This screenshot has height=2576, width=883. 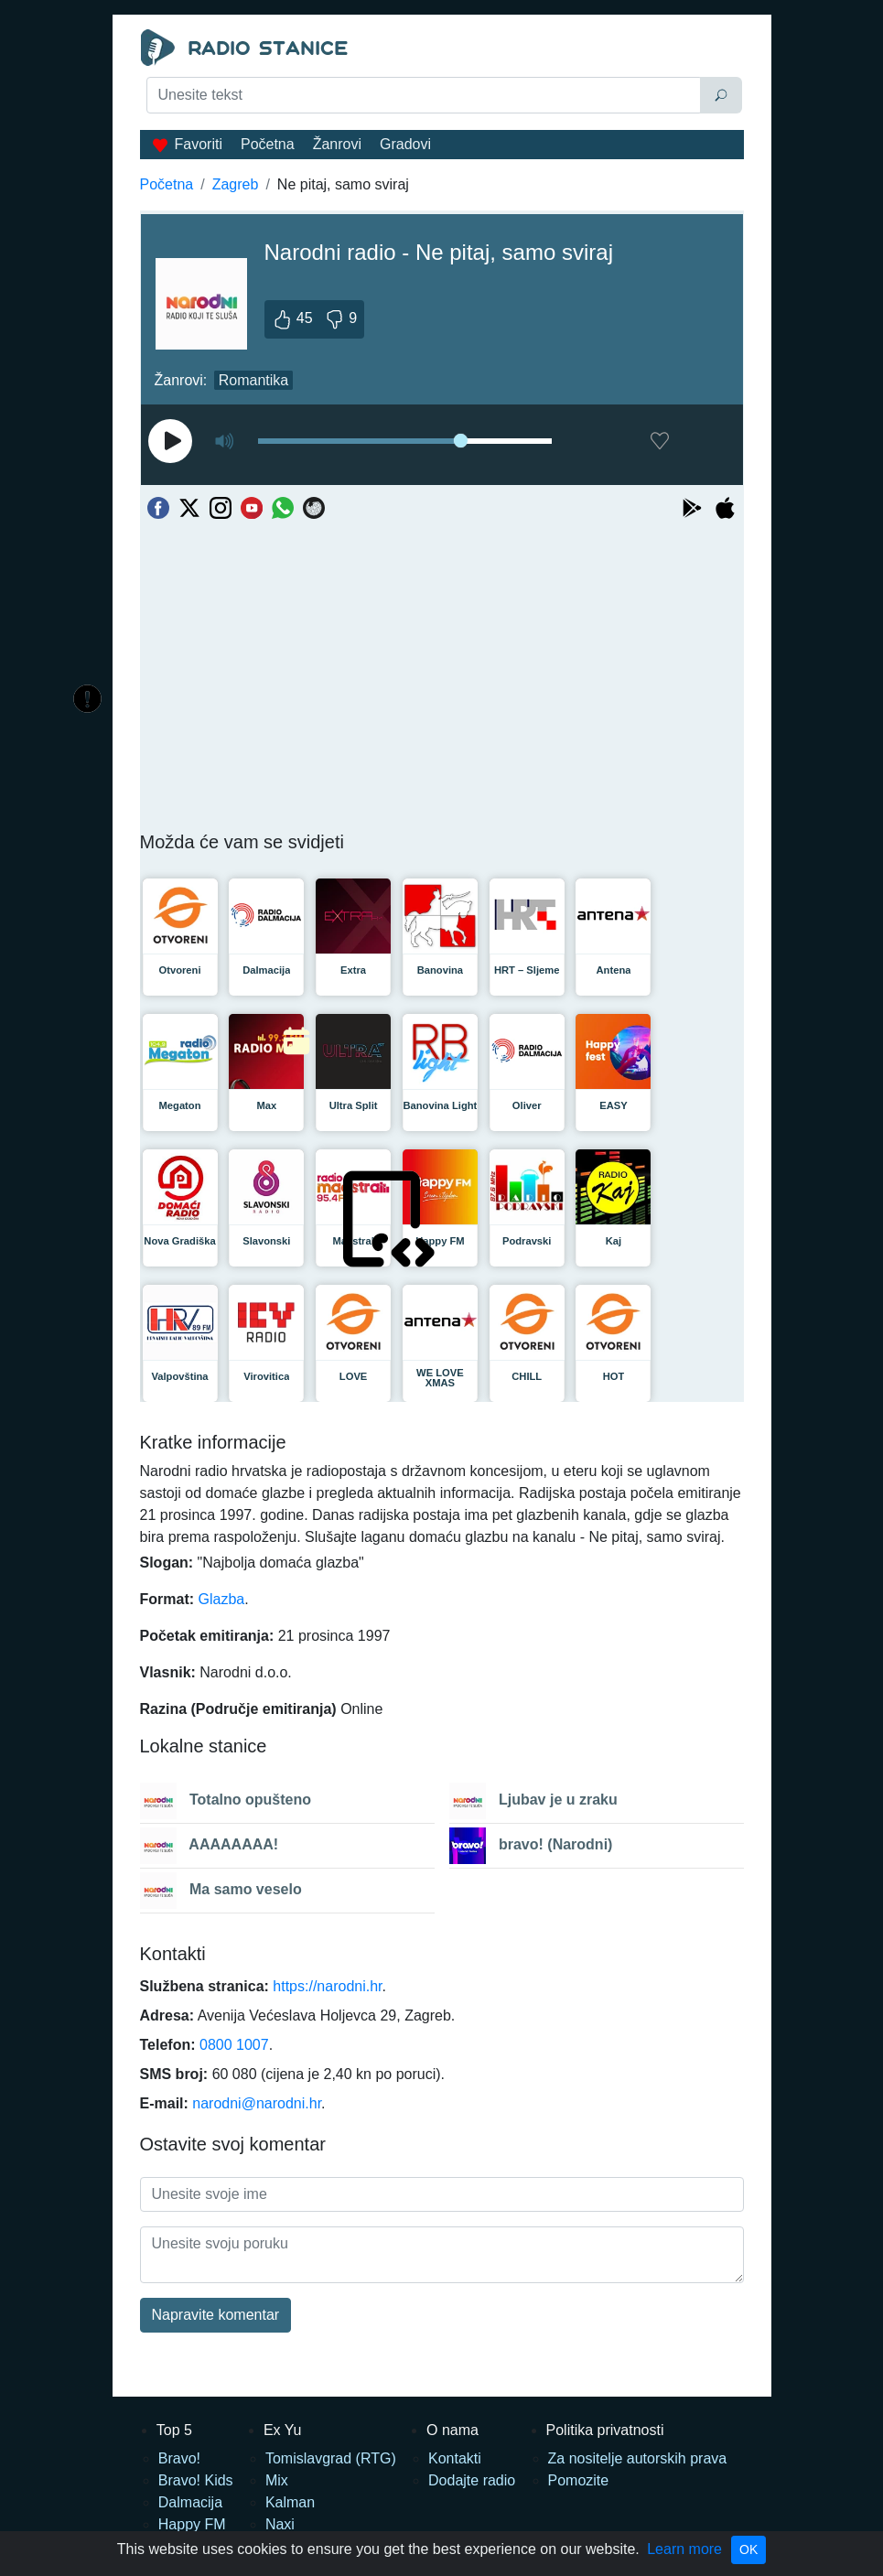 What do you see at coordinates (382, 1219) in the screenshot?
I see `access tablet developer tools` at bounding box center [382, 1219].